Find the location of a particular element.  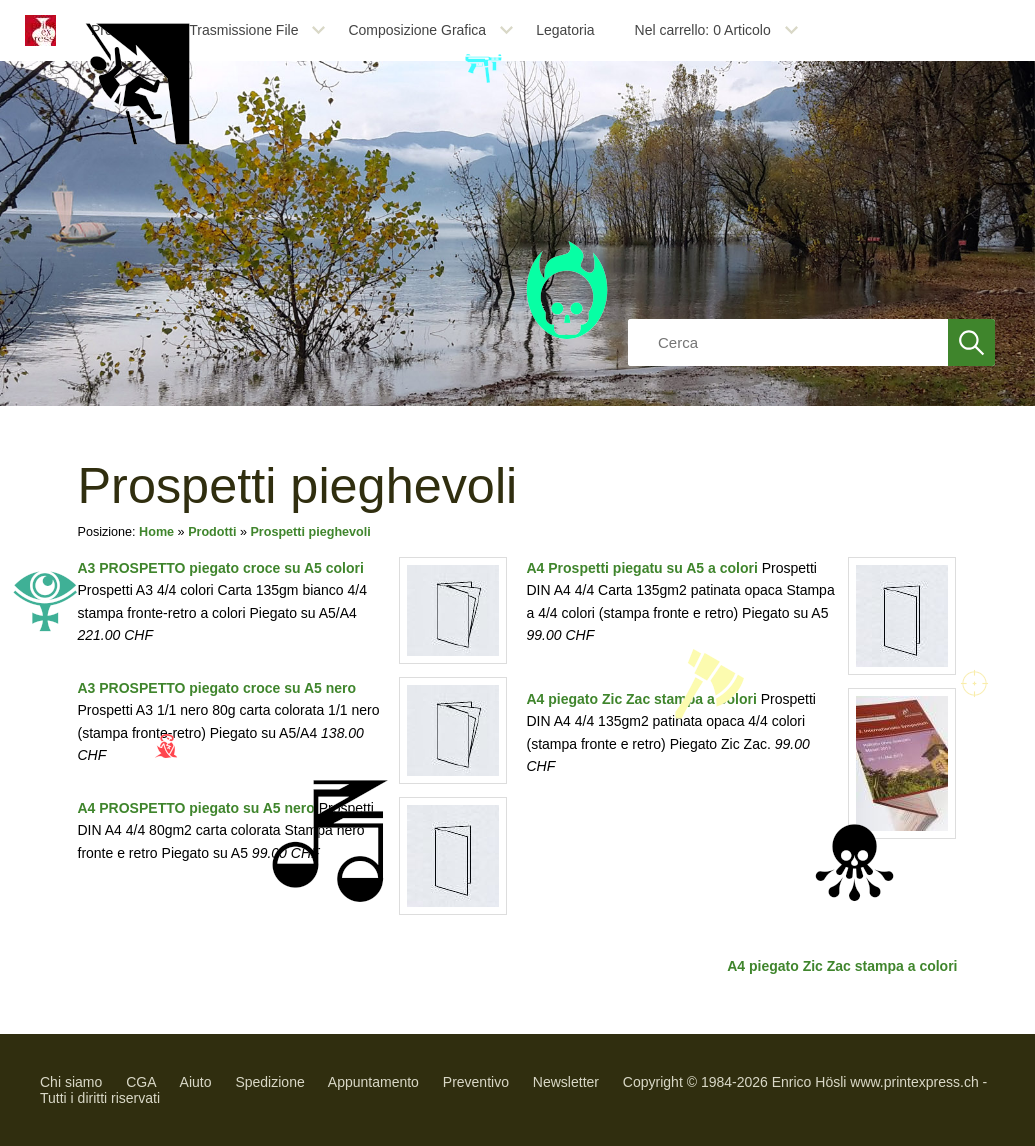

indicates a toxic or hazardous game element is located at coordinates (854, 862).